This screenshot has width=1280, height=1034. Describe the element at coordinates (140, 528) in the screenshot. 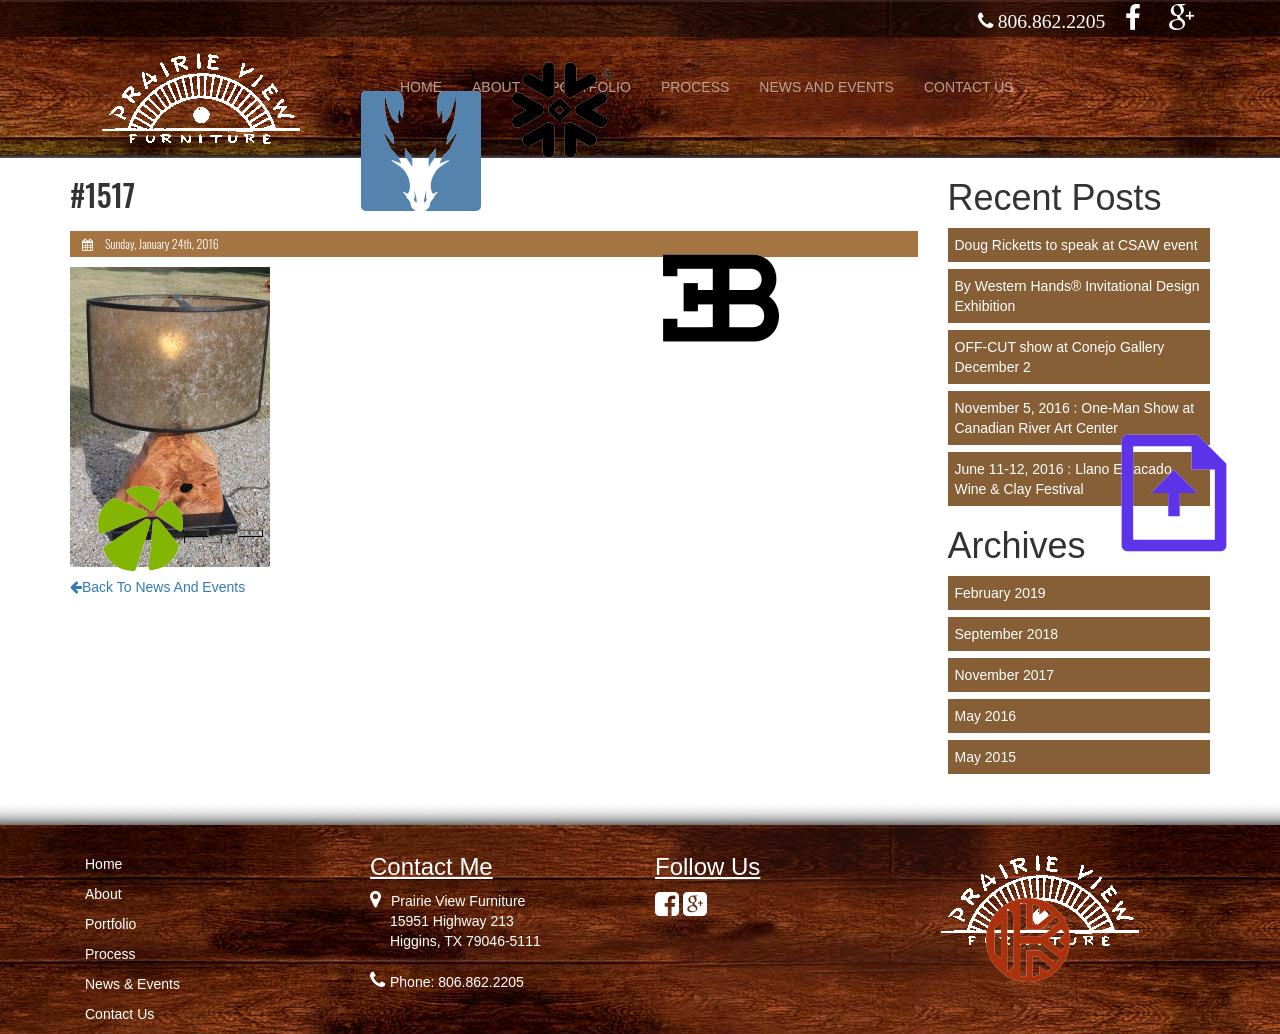

I see `cloud native buildpacks logo` at that location.